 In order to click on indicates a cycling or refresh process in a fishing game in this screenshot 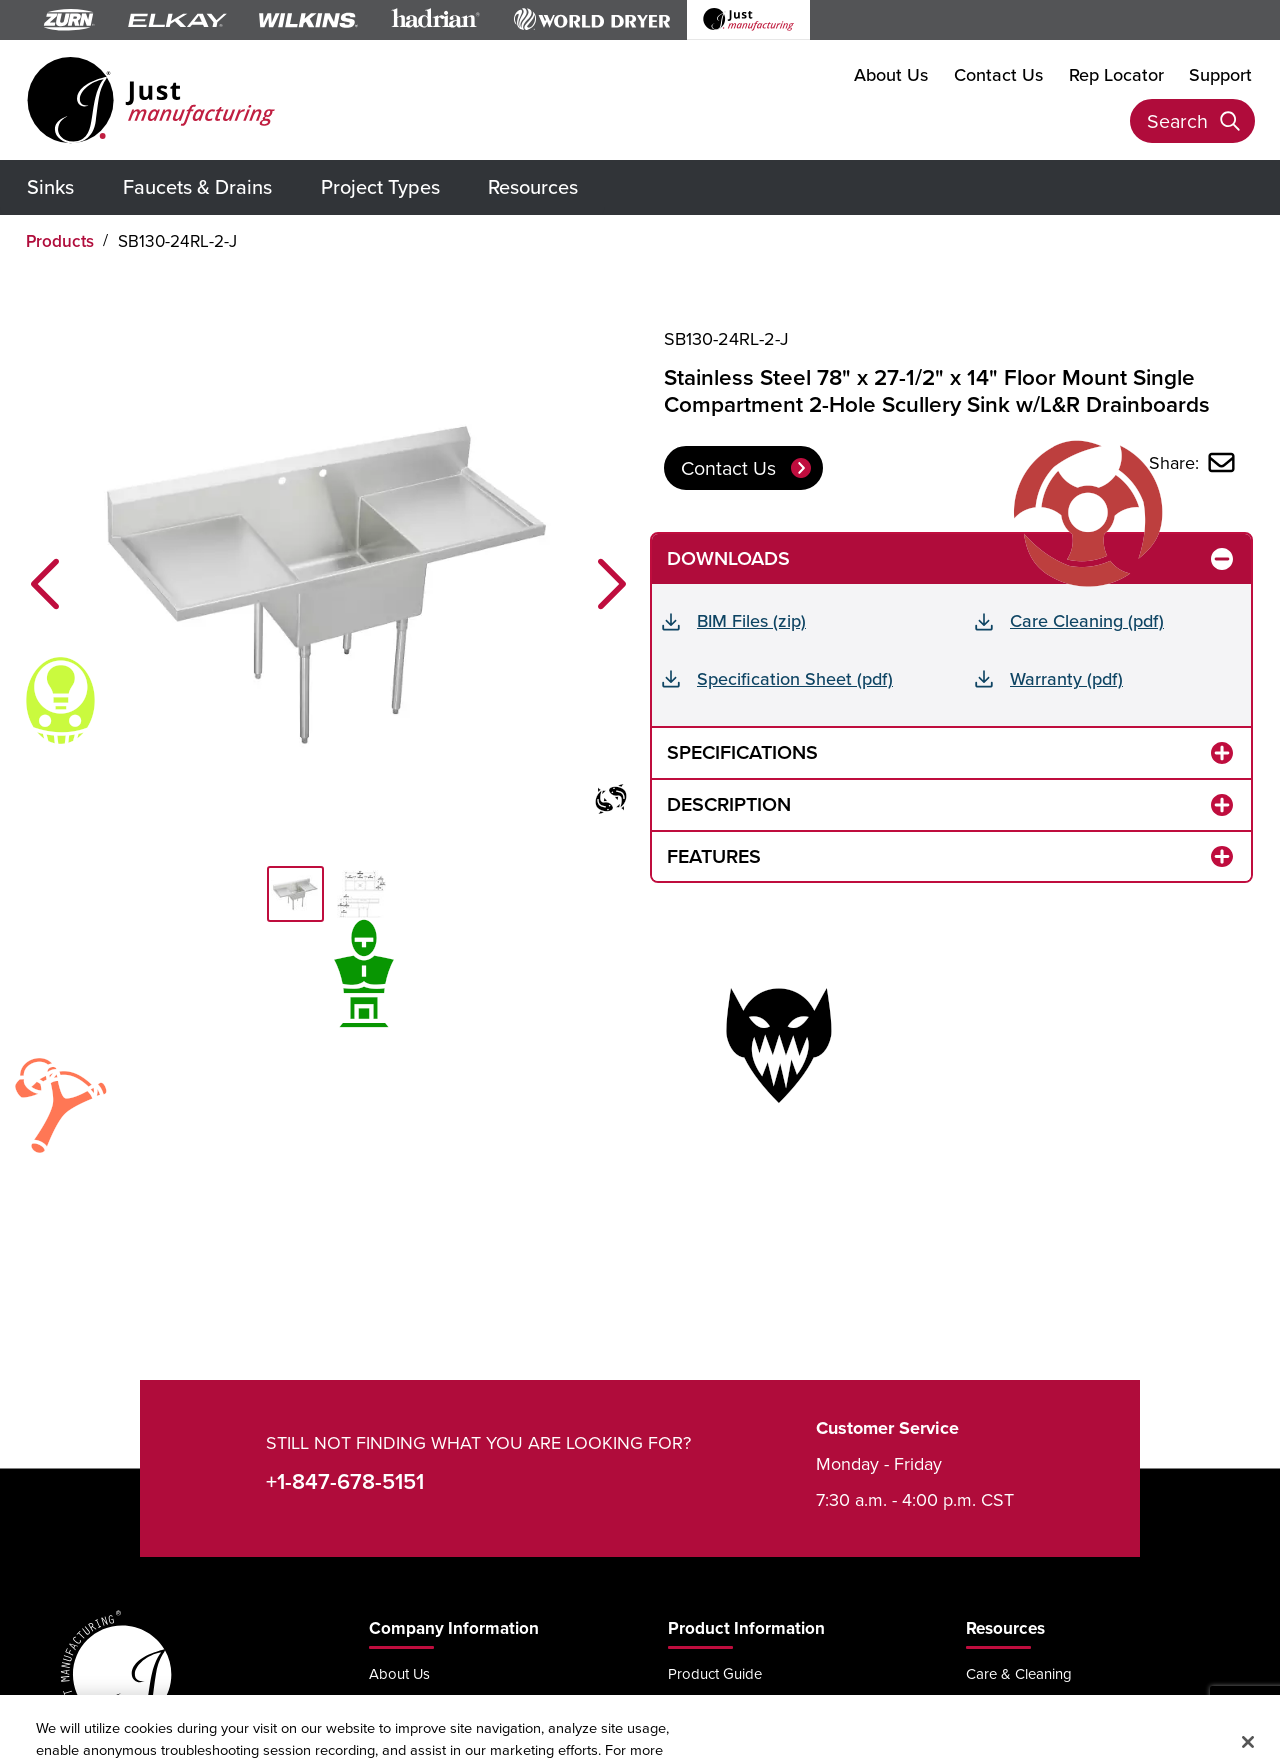, I will do `click(611, 799)`.